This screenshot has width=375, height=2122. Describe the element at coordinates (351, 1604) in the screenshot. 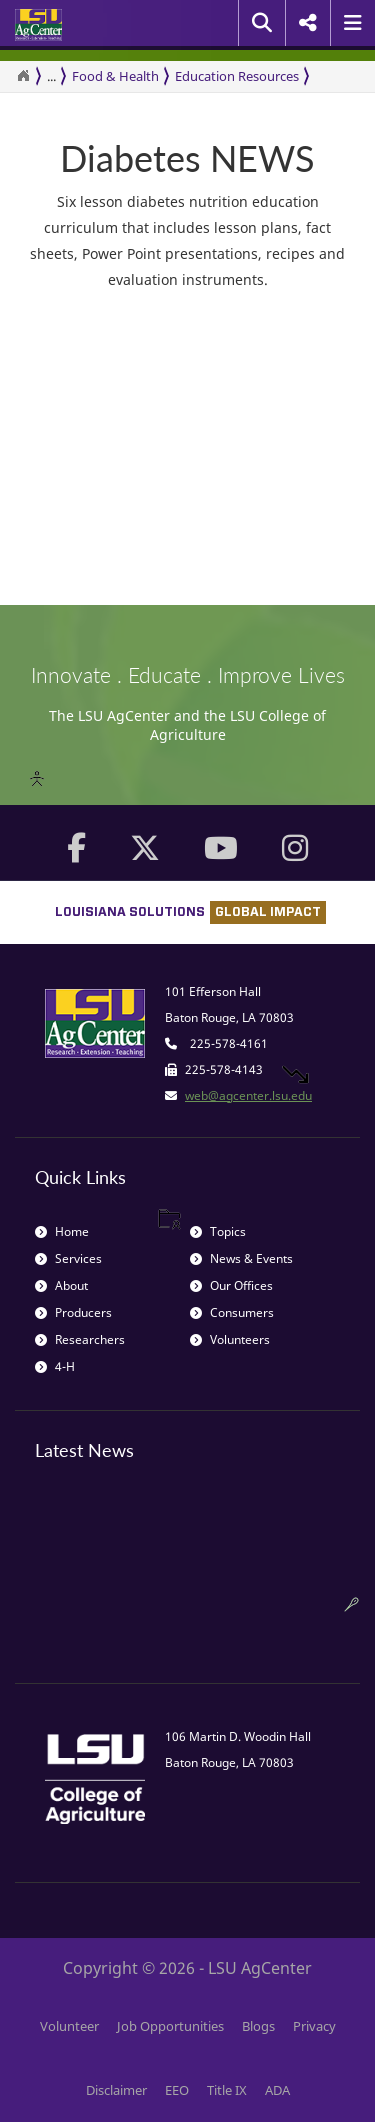

I see `access sewing or crafting tools` at that location.